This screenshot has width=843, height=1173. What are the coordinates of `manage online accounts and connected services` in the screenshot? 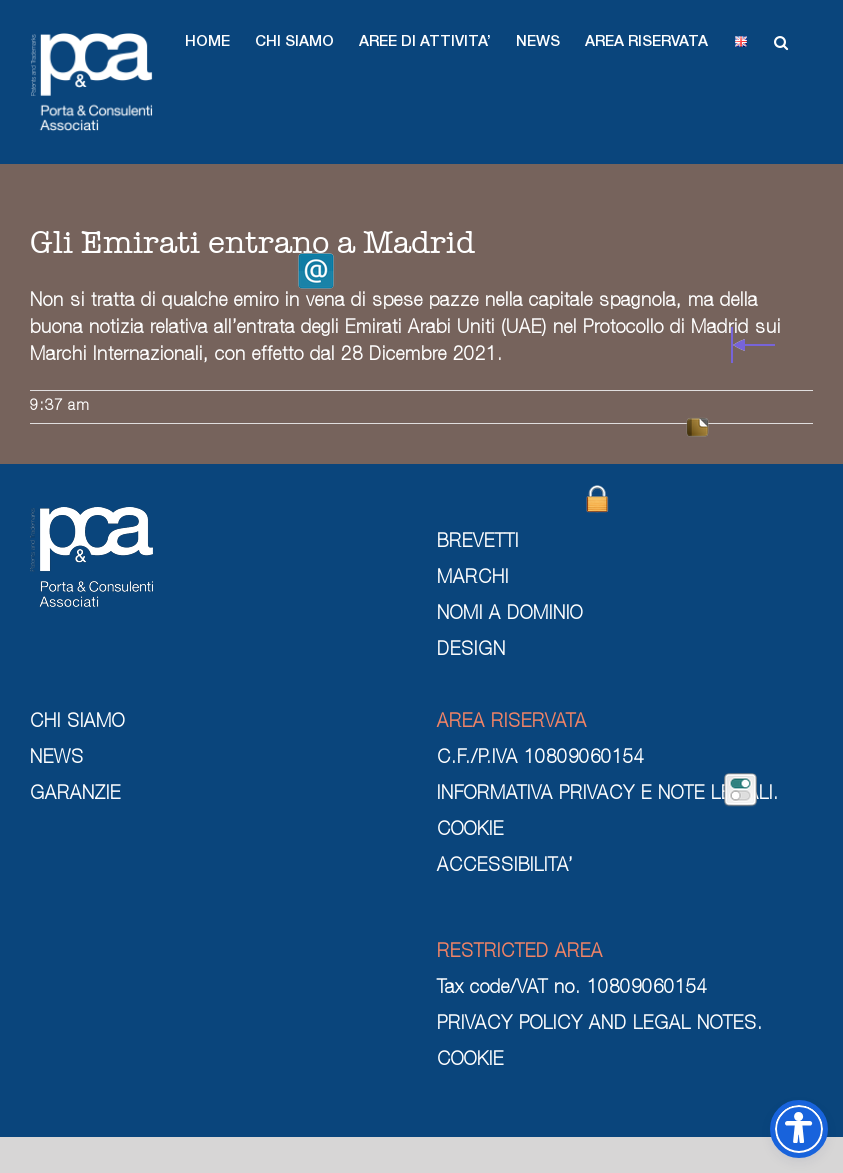 It's located at (316, 271).